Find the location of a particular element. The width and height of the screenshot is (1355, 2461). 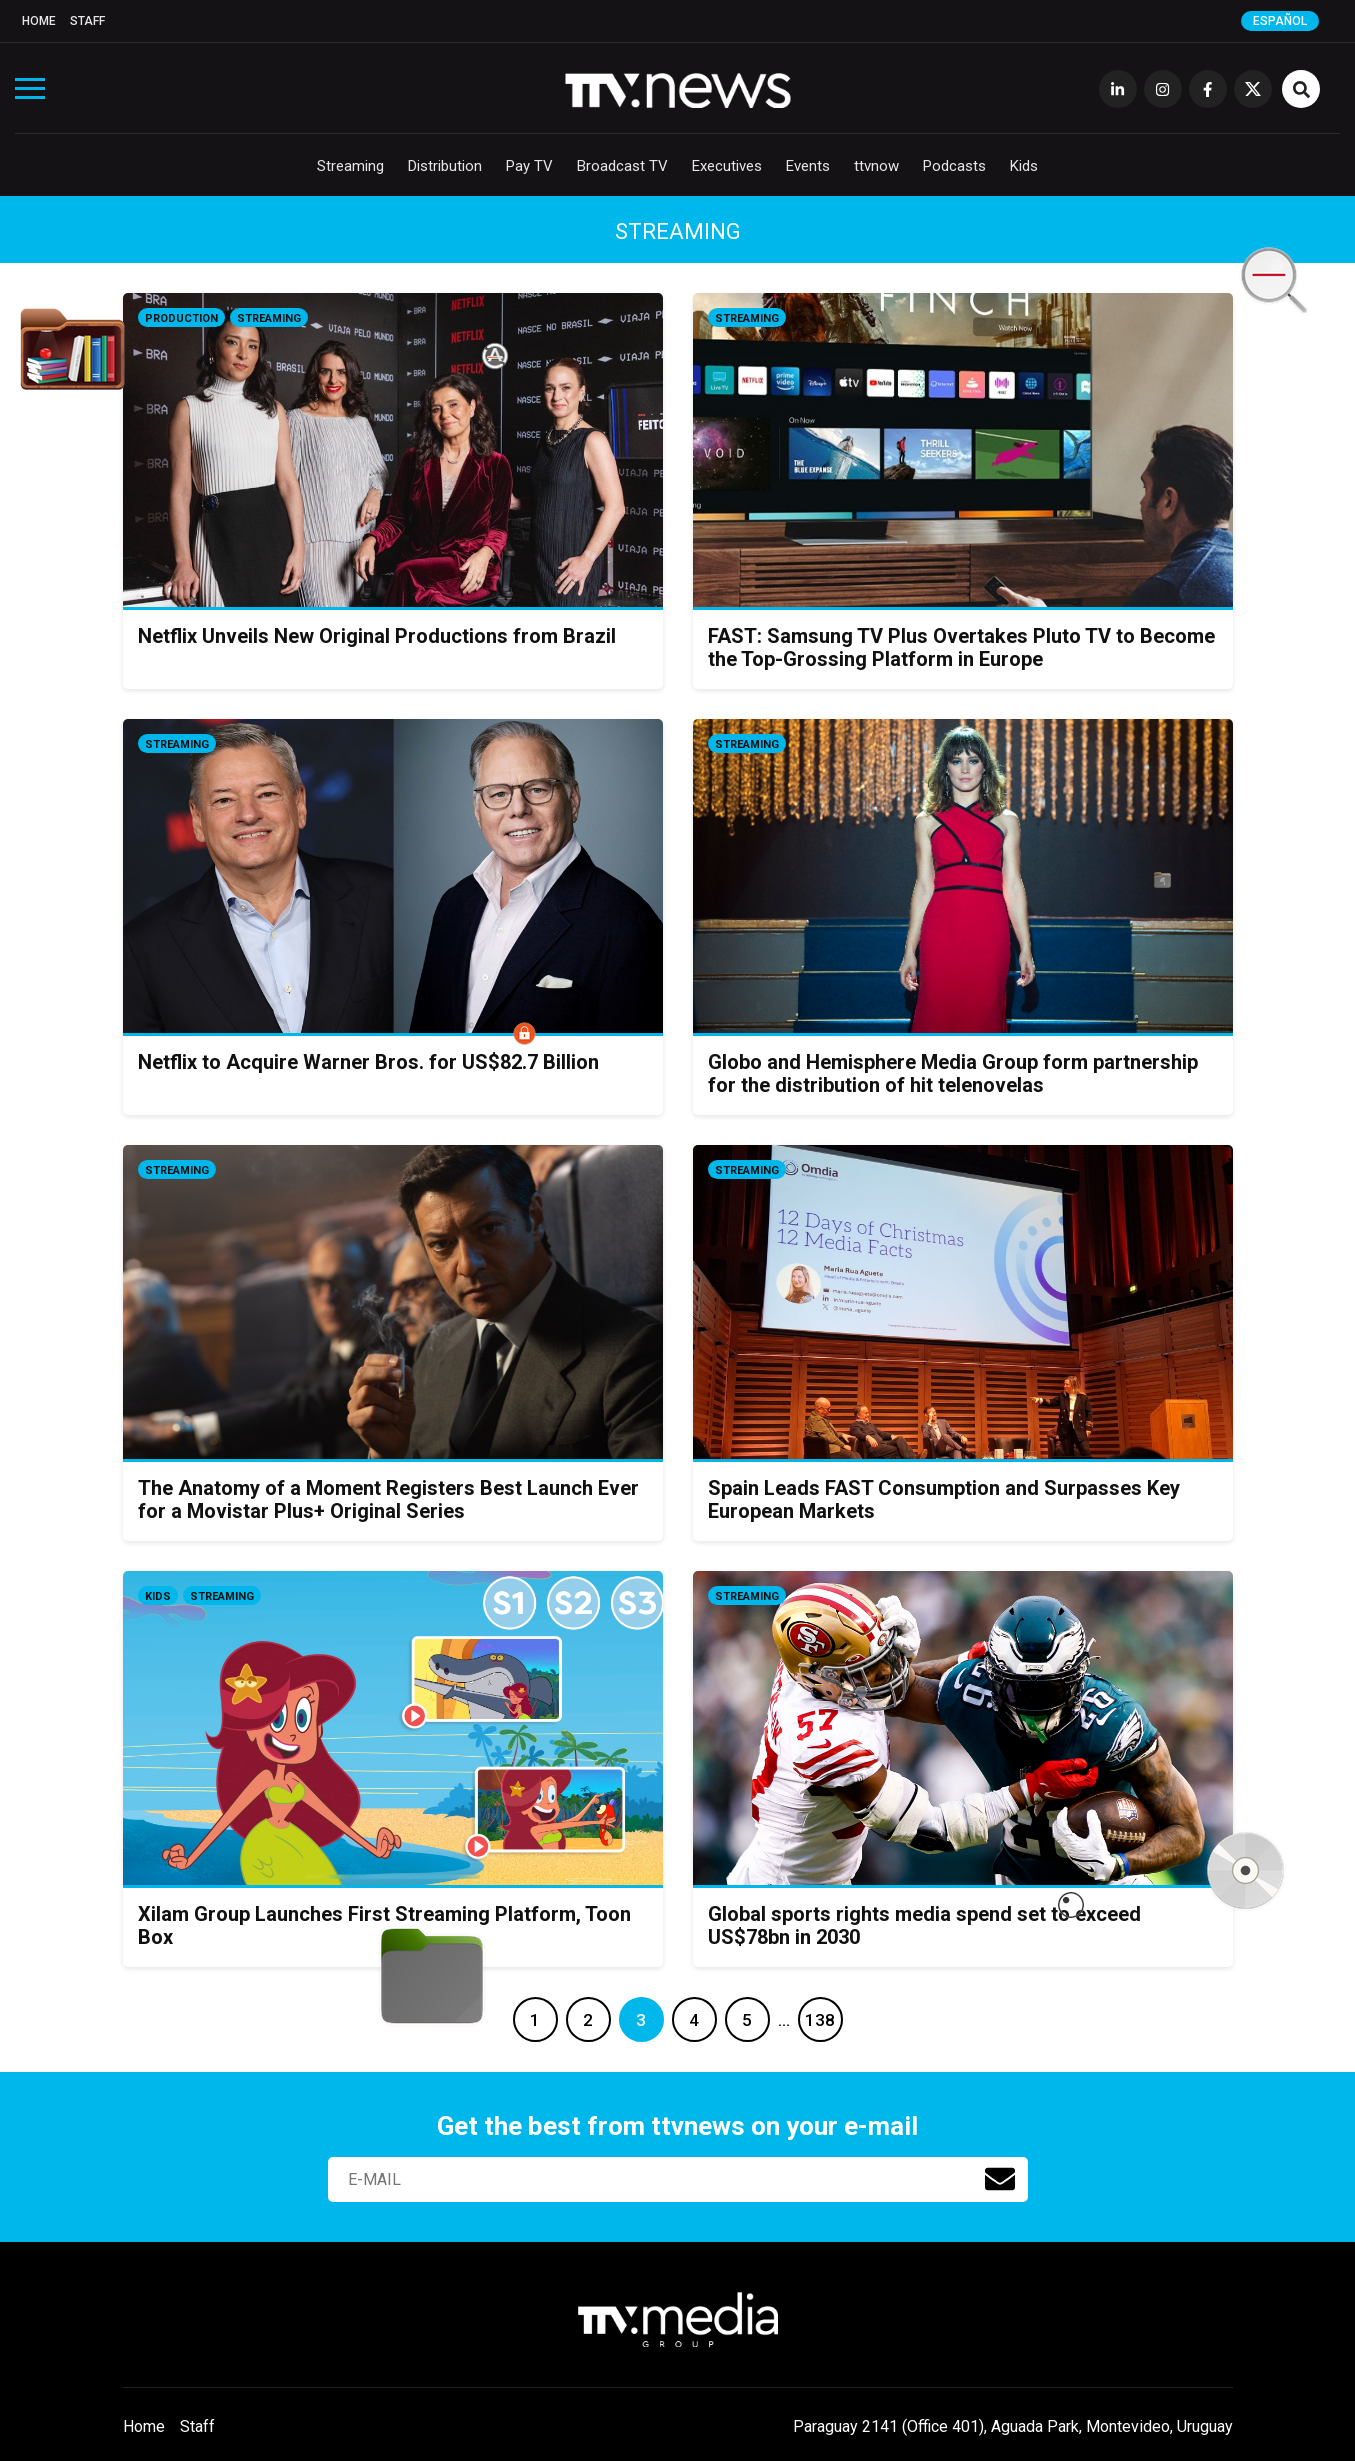

open clockworks or timer application is located at coordinates (1071, 1905).